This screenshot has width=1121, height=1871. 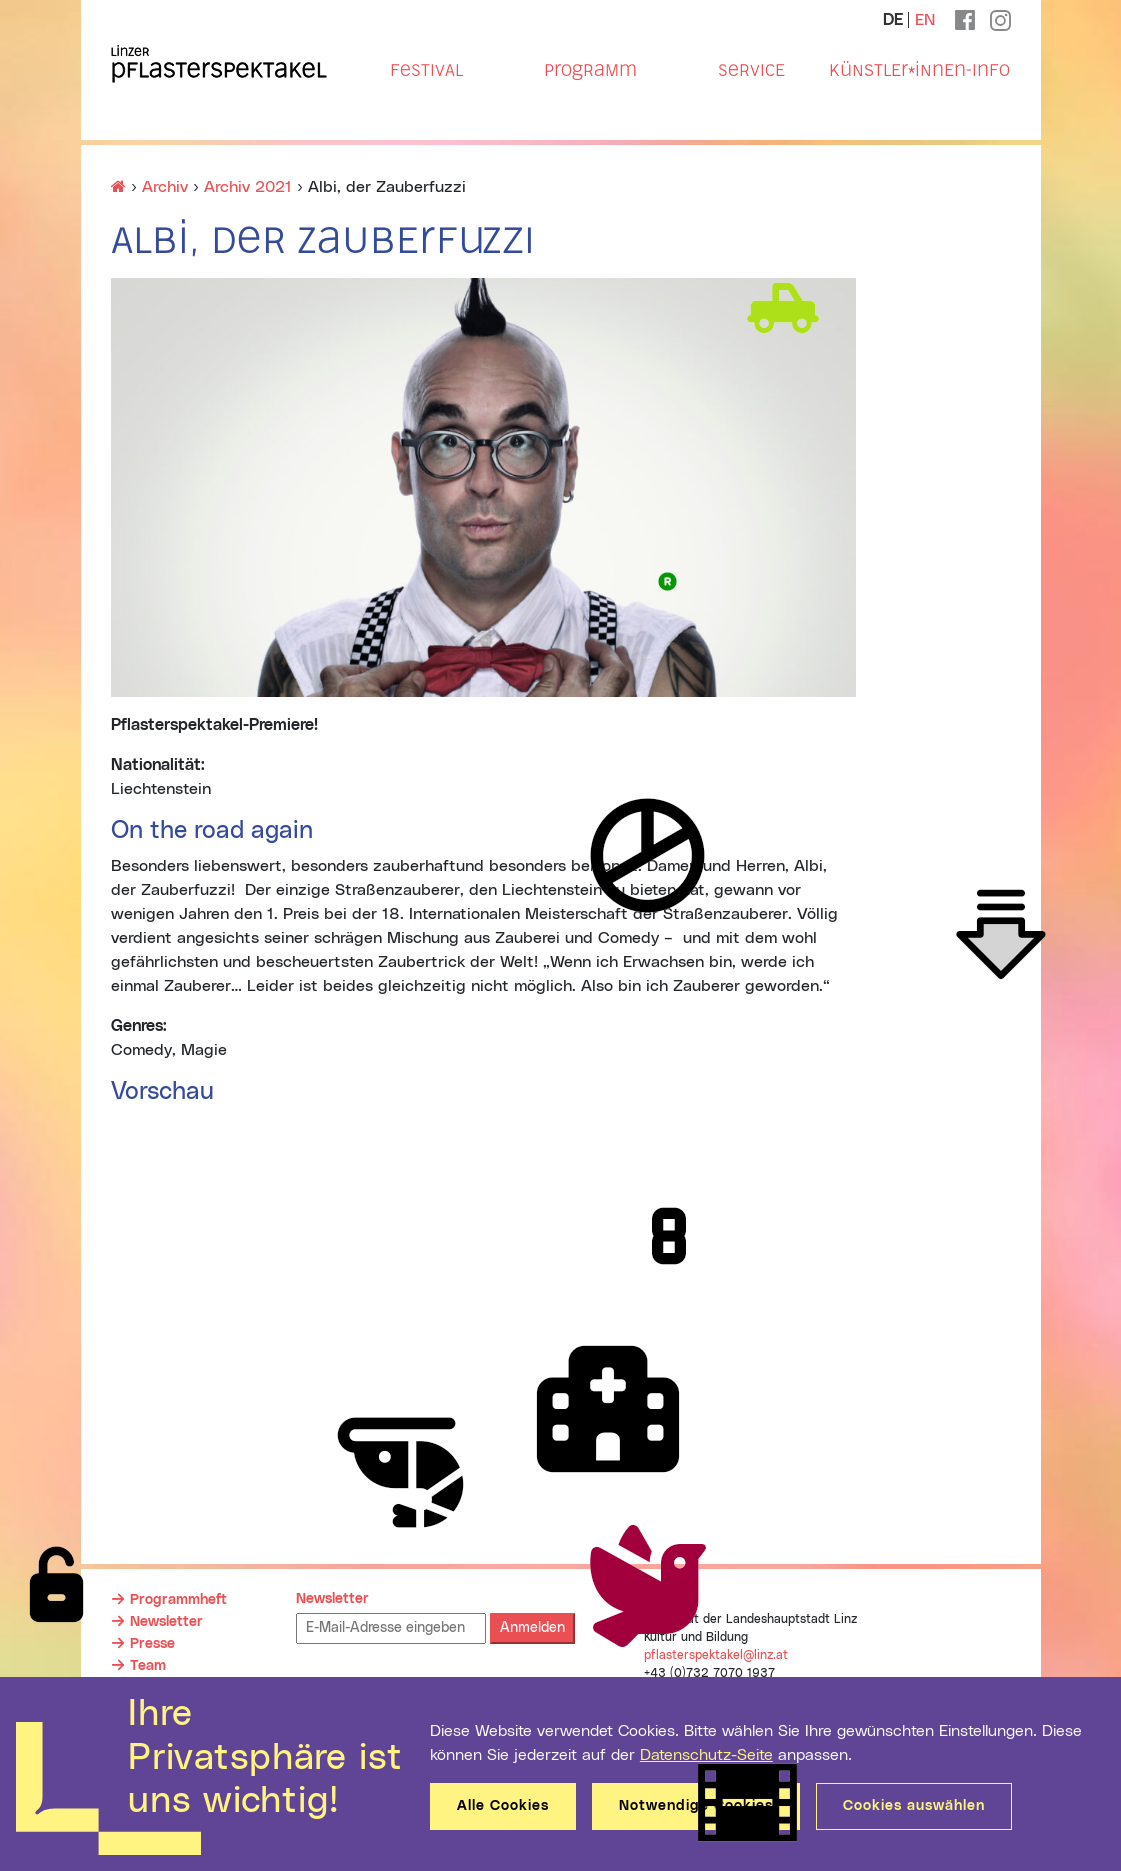 What do you see at coordinates (747, 1802) in the screenshot?
I see `access video or film content` at bounding box center [747, 1802].